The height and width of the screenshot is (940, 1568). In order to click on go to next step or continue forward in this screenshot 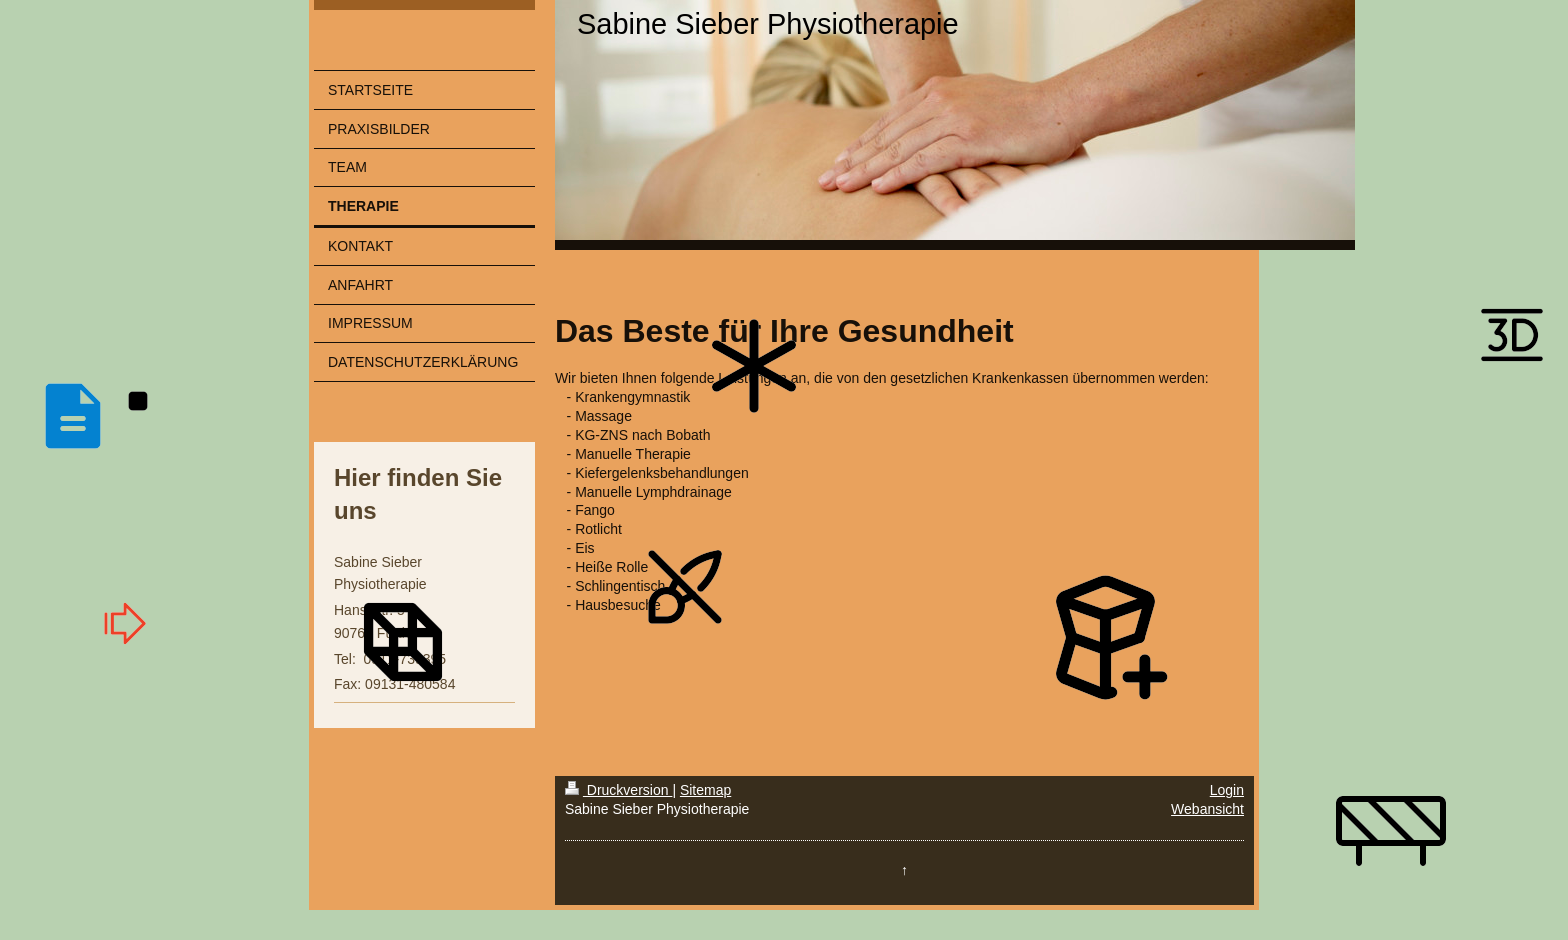, I will do `click(123, 623)`.